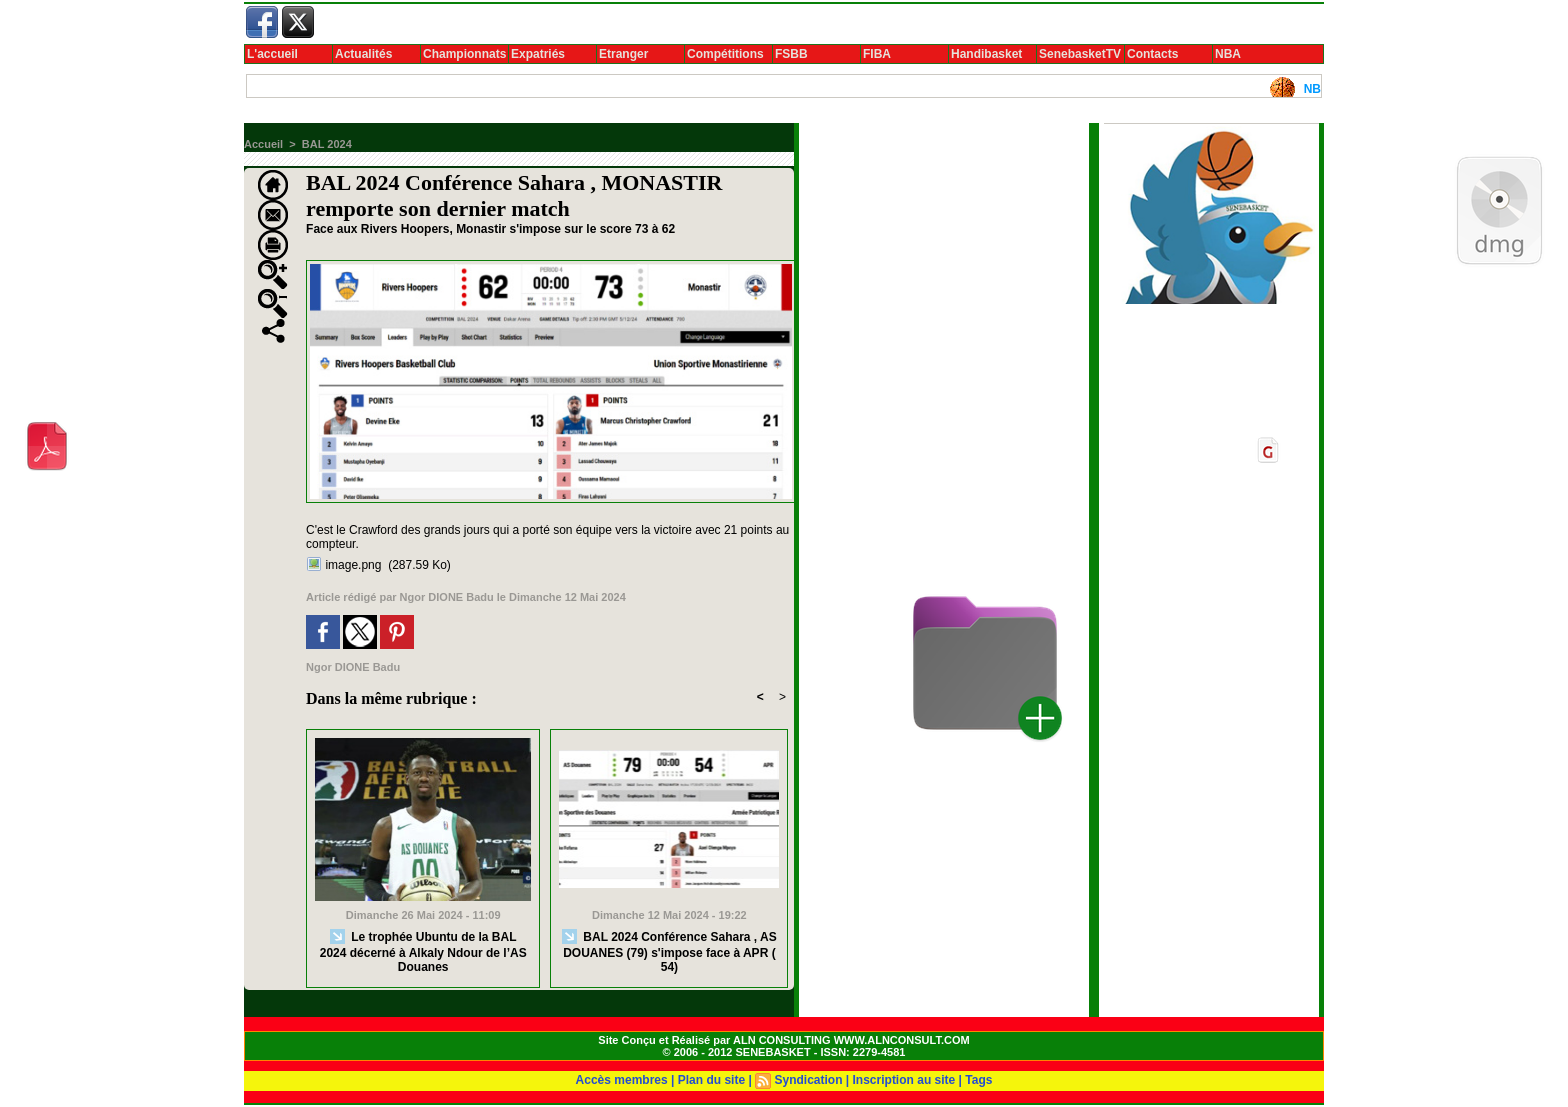 Image resolution: width=1568 pixels, height=1107 pixels. What do you see at coordinates (47, 446) in the screenshot?
I see `a compressed pdf file` at bounding box center [47, 446].